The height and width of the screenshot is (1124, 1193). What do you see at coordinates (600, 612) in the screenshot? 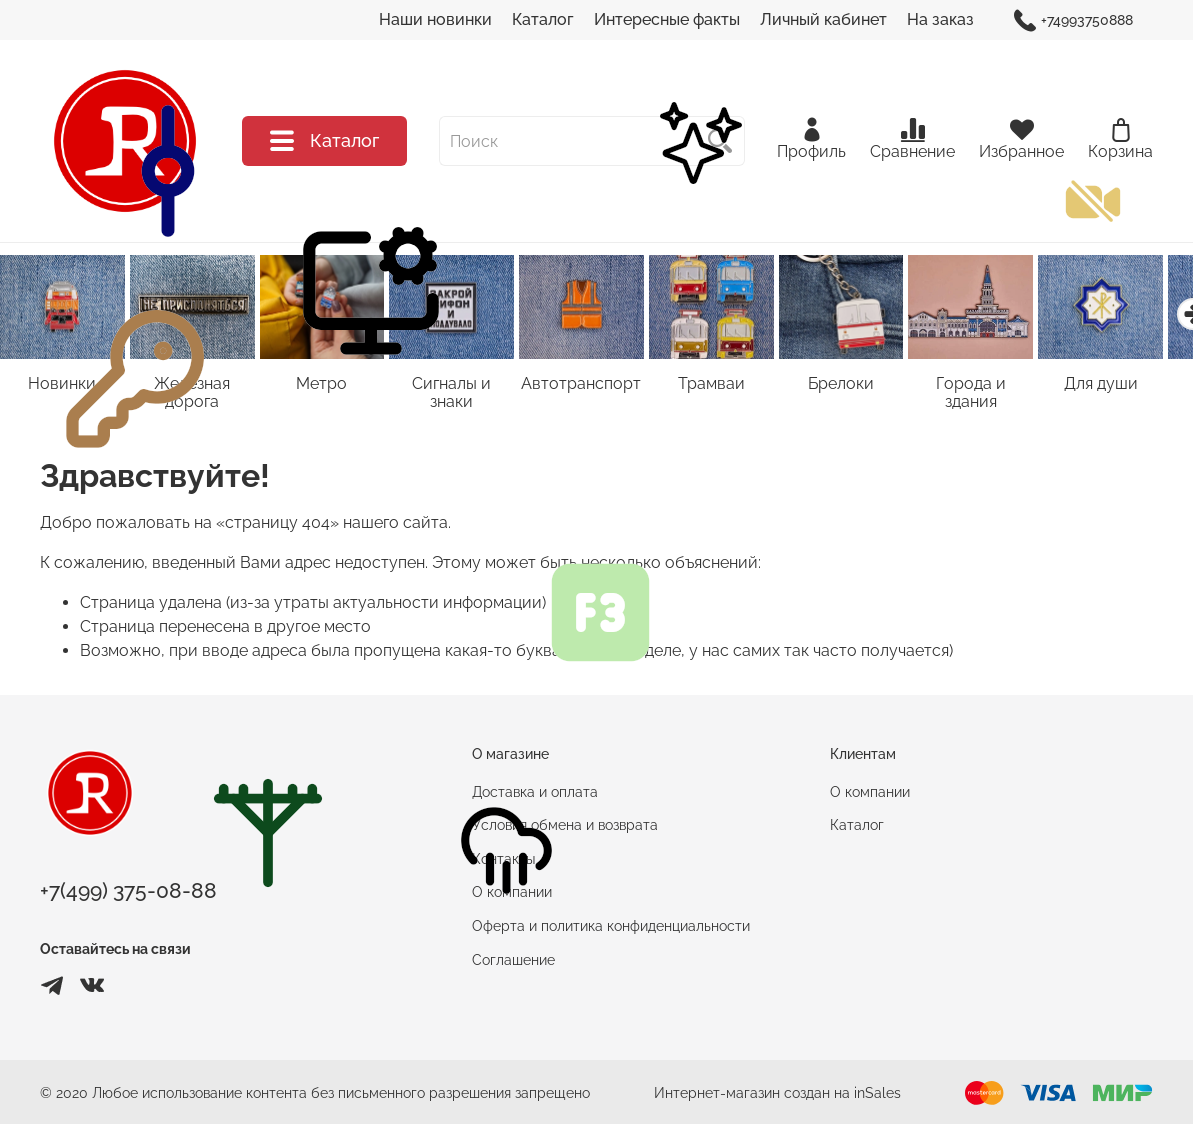
I see `keyboard shortcut indicator for F3 function key` at bounding box center [600, 612].